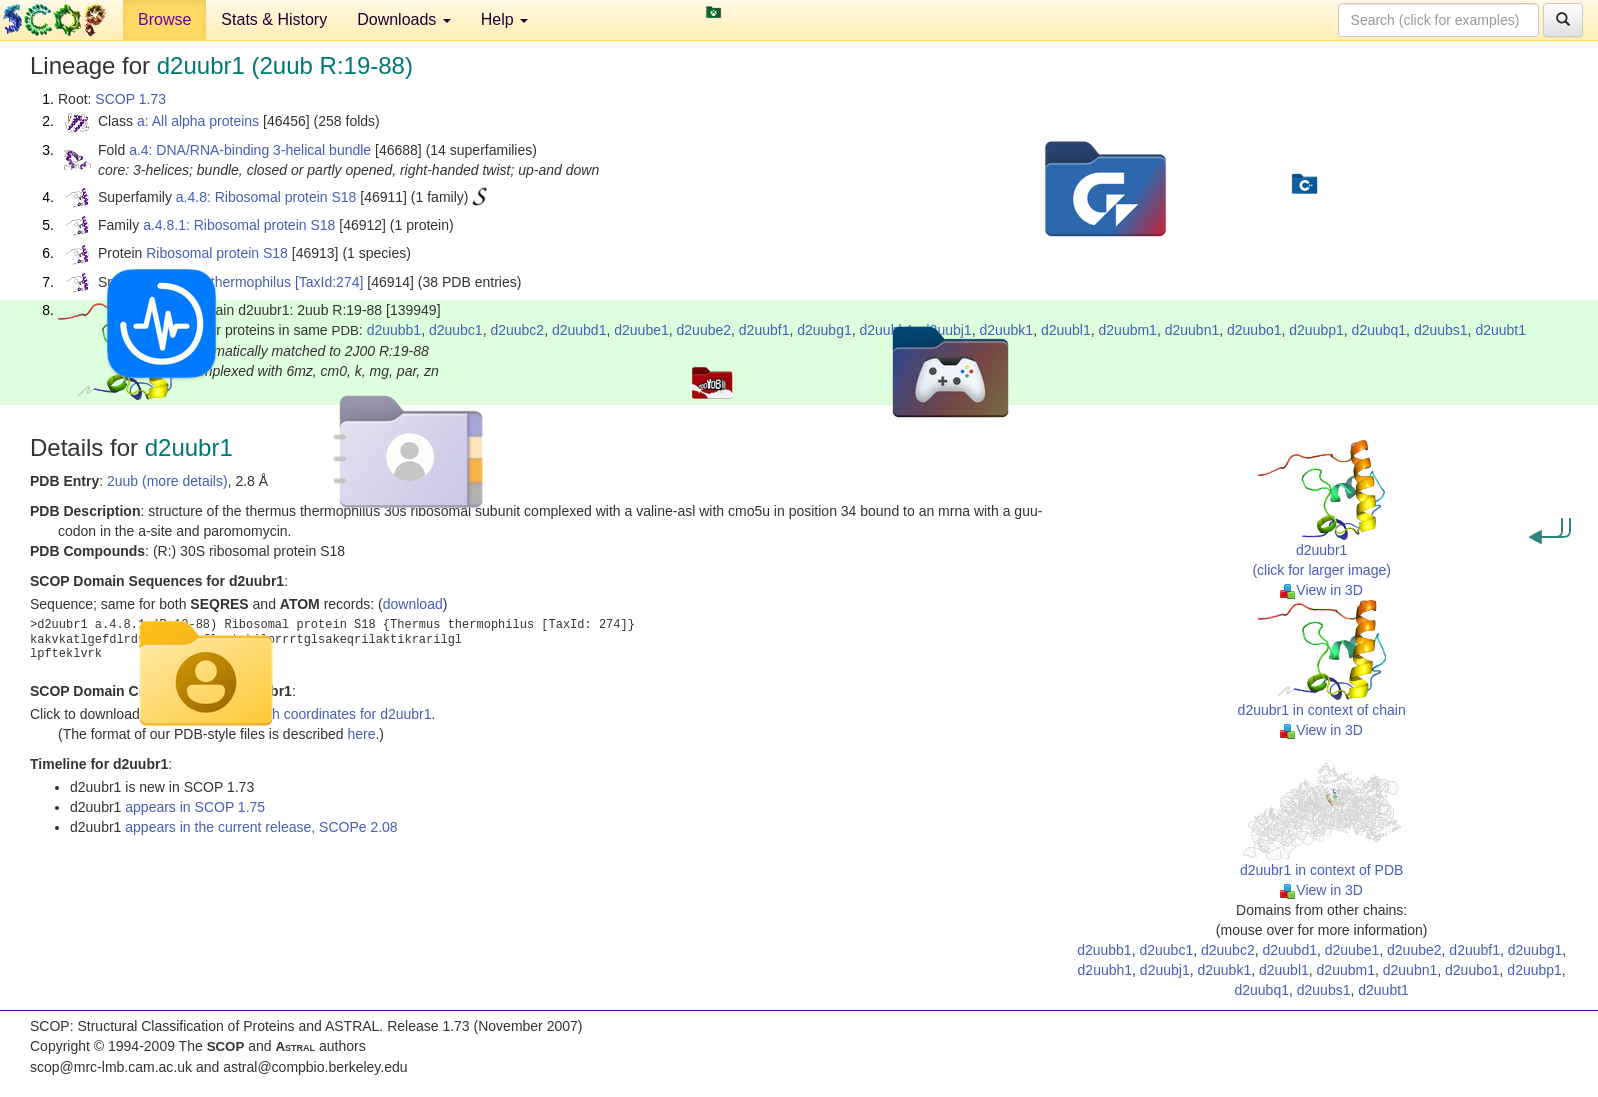 The width and height of the screenshot is (1598, 1097). What do you see at coordinates (410, 455) in the screenshot?
I see `open microsoft contacts folder` at bounding box center [410, 455].